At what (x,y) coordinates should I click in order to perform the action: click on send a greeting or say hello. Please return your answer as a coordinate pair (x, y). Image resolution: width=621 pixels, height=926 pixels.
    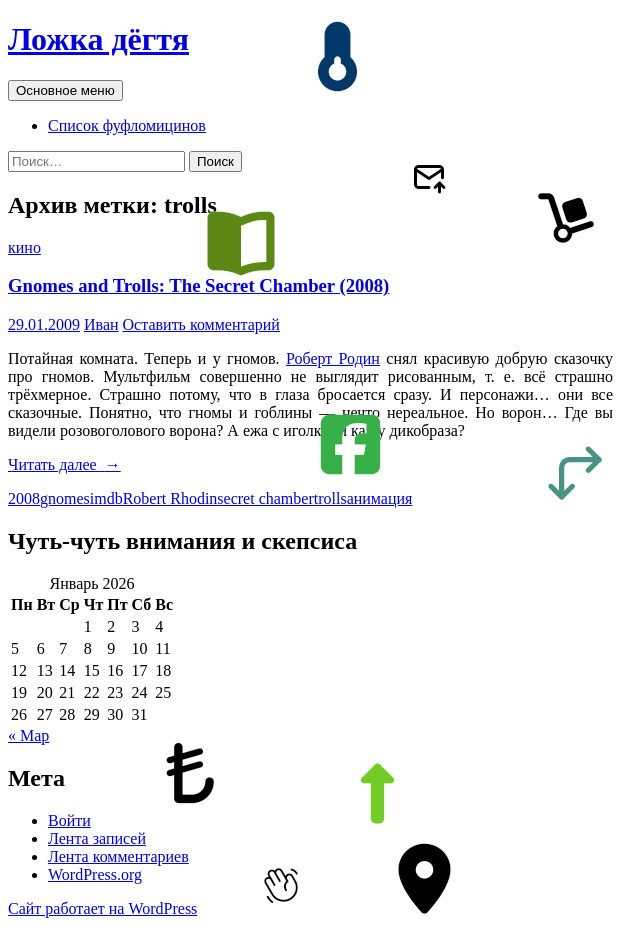
    Looking at the image, I should click on (281, 885).